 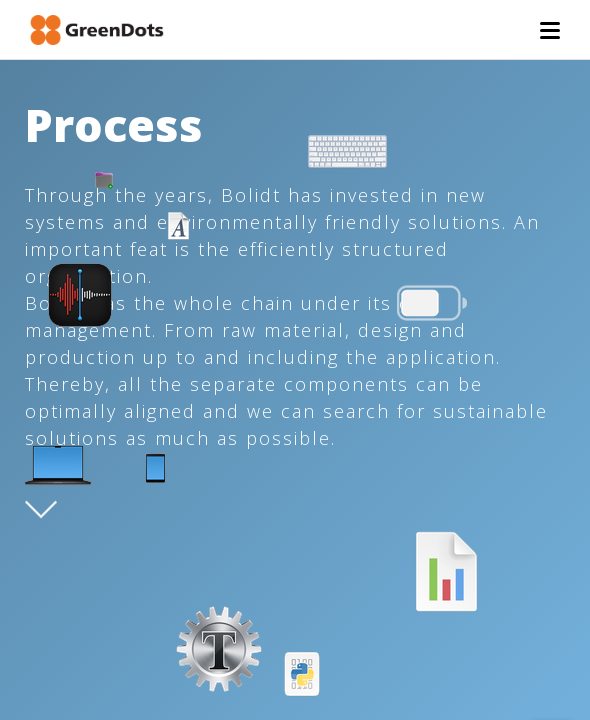 What do you see at coordinates (446, 571) in the screenshot?
I see `open an opendocument chart file` at bounding box center [446, 571].